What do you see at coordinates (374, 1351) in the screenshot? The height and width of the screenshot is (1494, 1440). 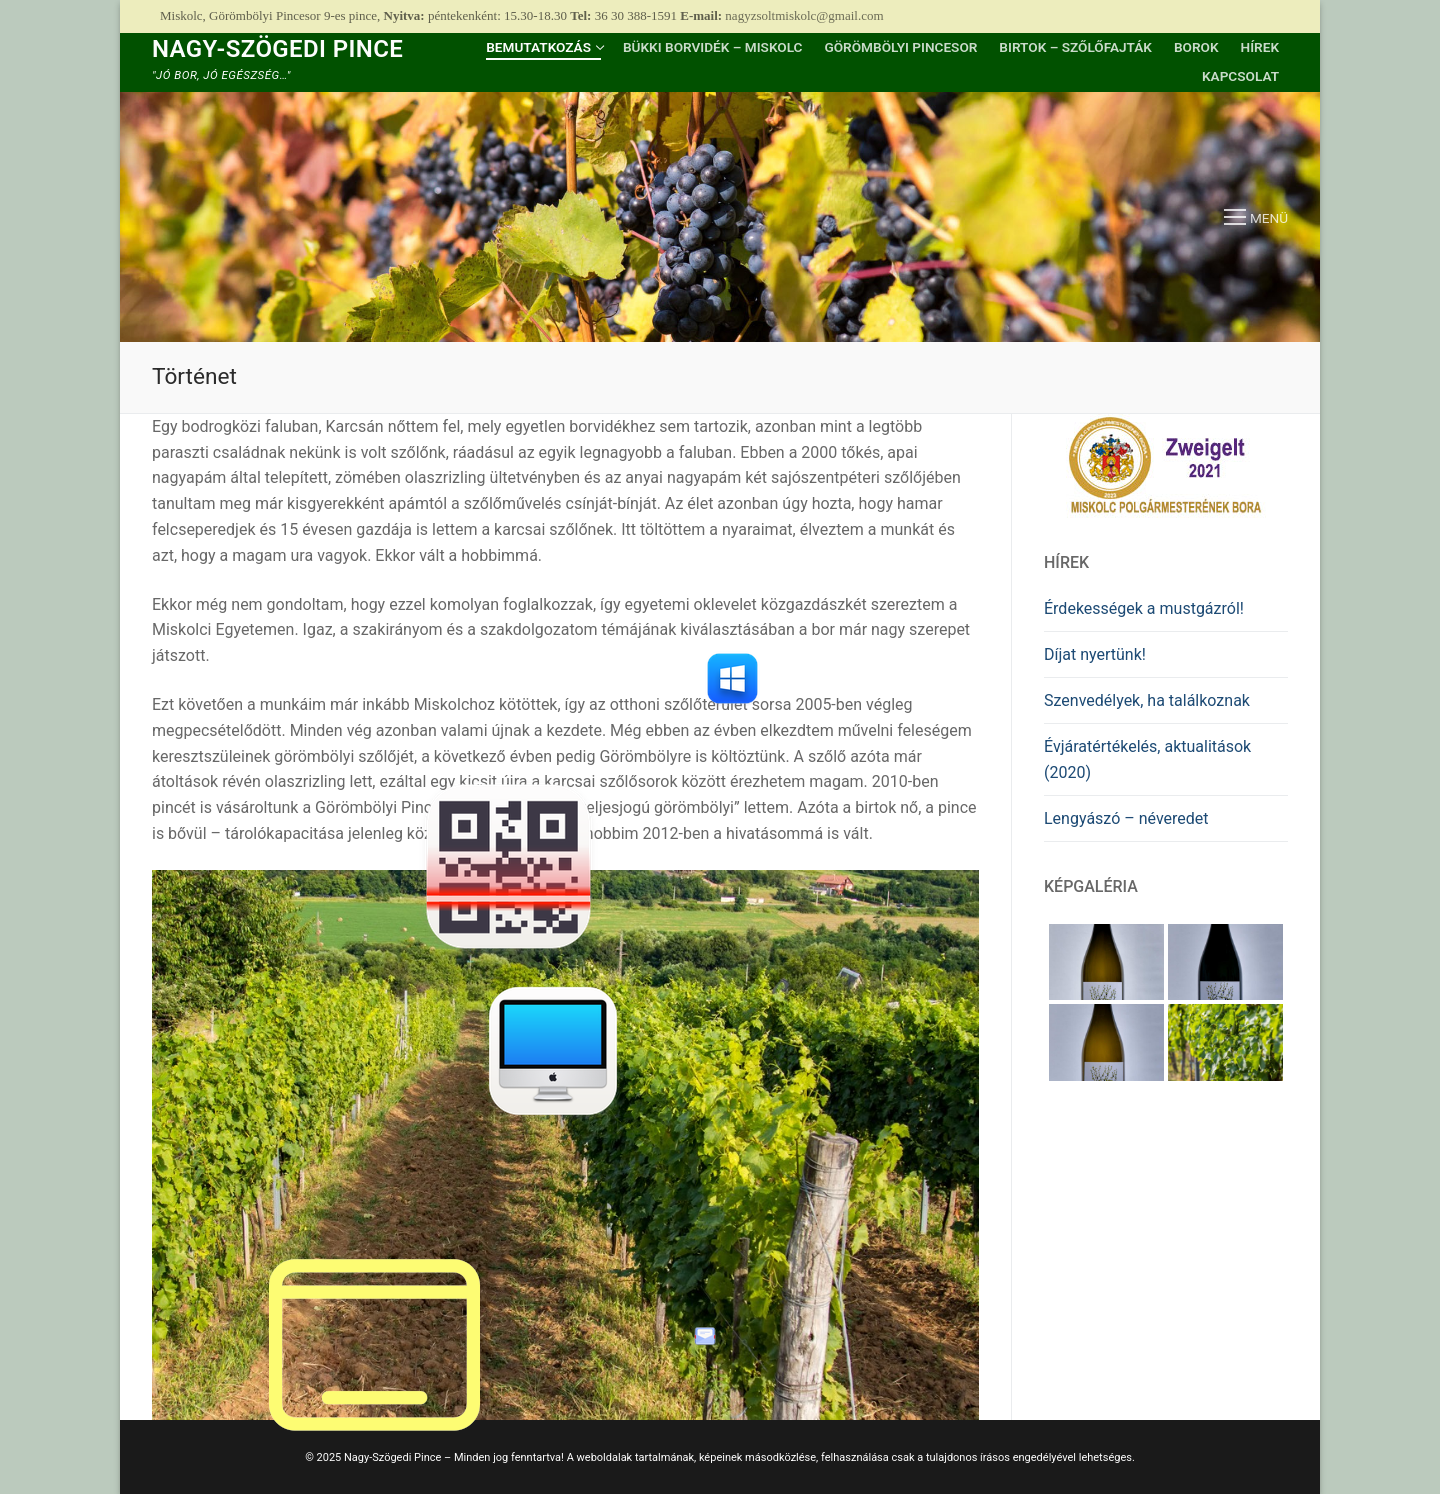 I see `access desktop preferences or display settings` at bounding box center [374, 1351].